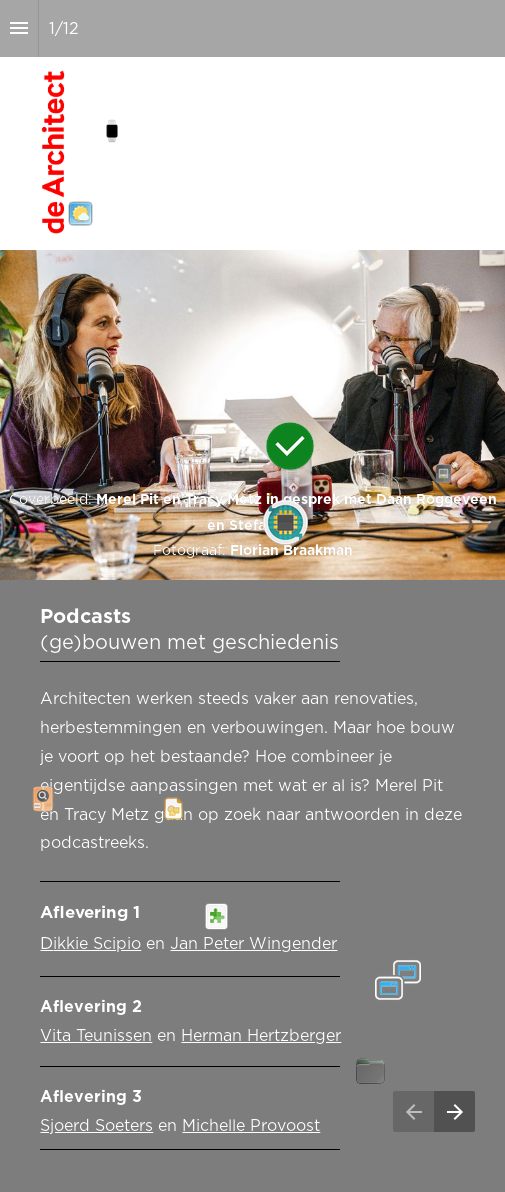 The width and height of the screenshot is (505, 1192). What do you see at coordinates (80, 213) in the screenshot?
I see `open the weather application` at bounding box center [80, 213].